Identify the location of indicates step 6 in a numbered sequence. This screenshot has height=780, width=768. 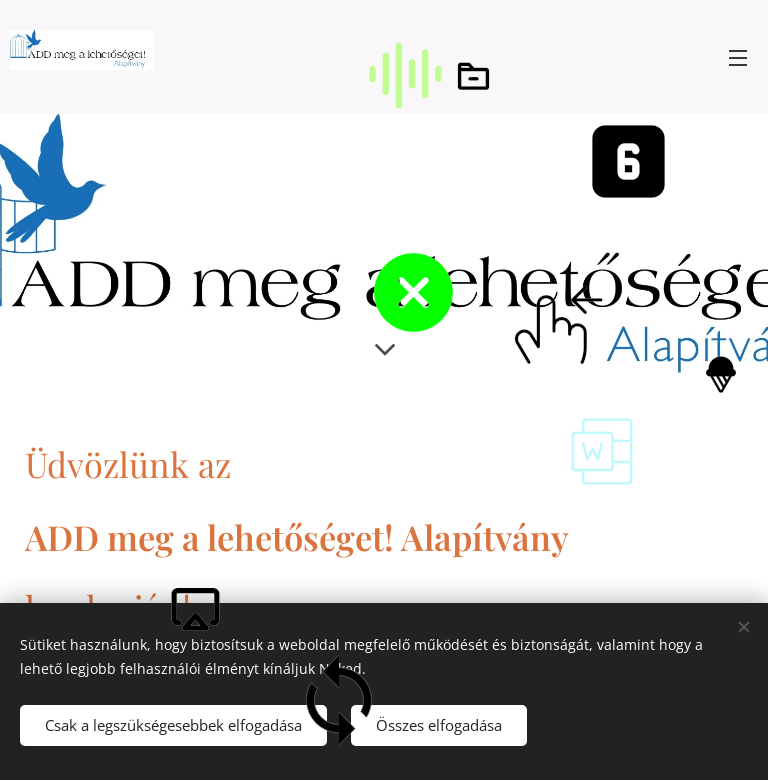
(628, 161).